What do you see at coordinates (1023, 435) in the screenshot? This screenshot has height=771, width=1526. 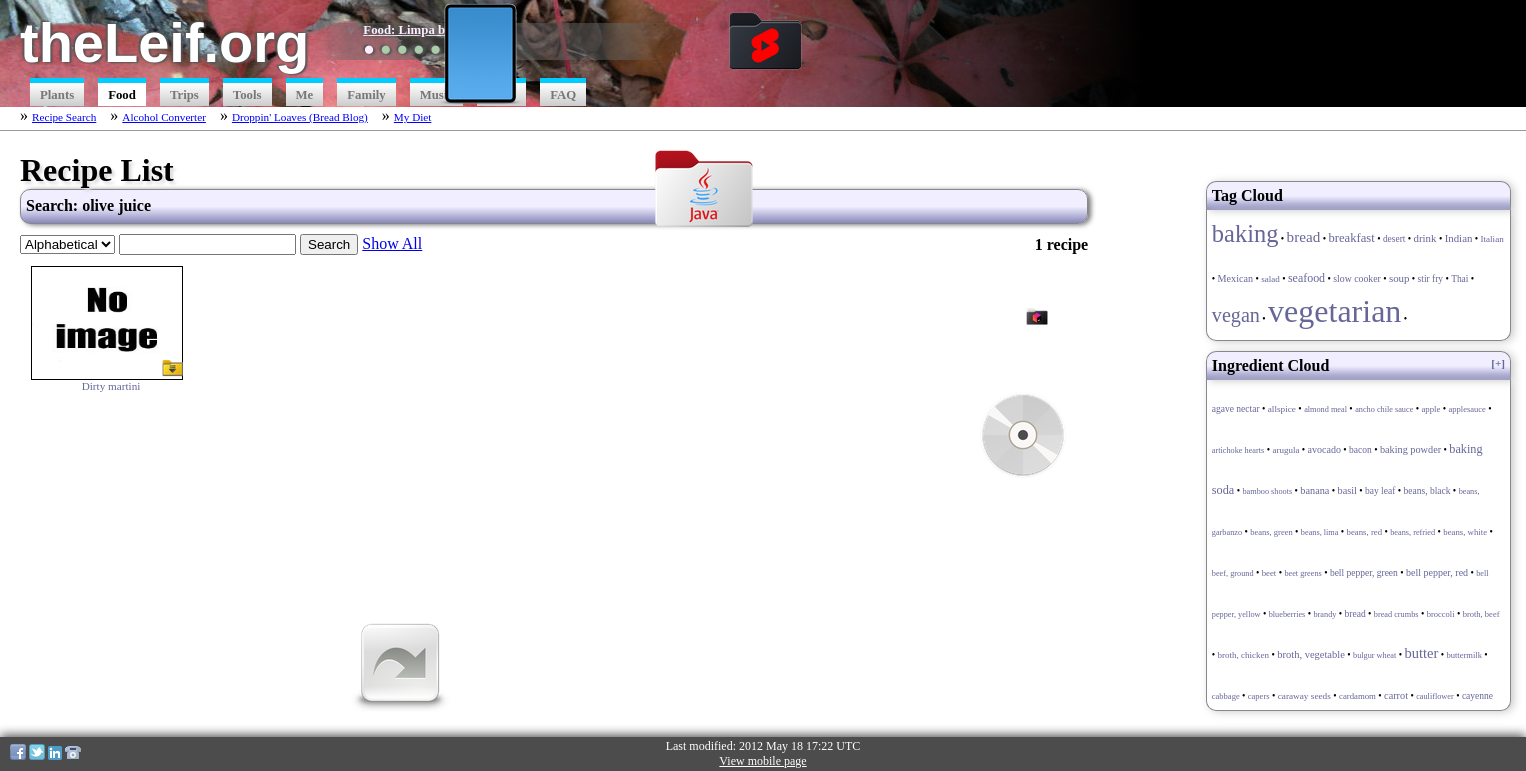 I see `indicates a DVD-RAM disc or optical media device` at bounding box center [1023, 435].